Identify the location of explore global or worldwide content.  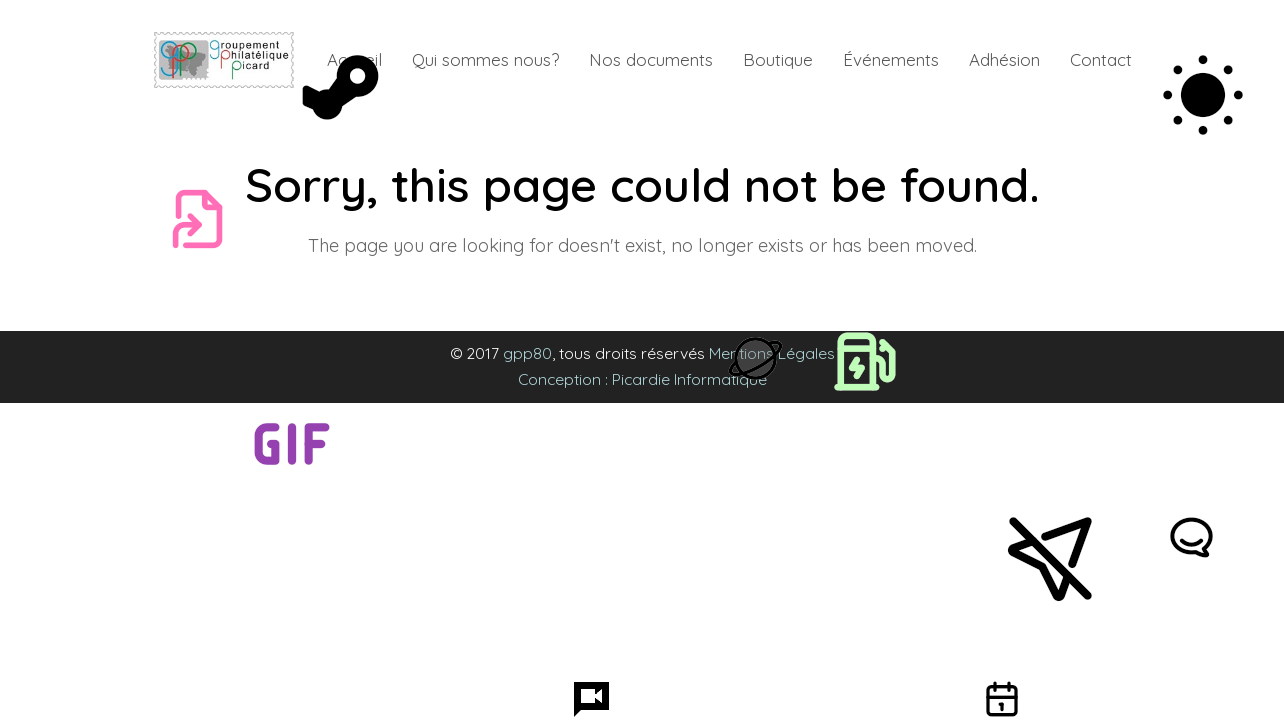
(755, 358).